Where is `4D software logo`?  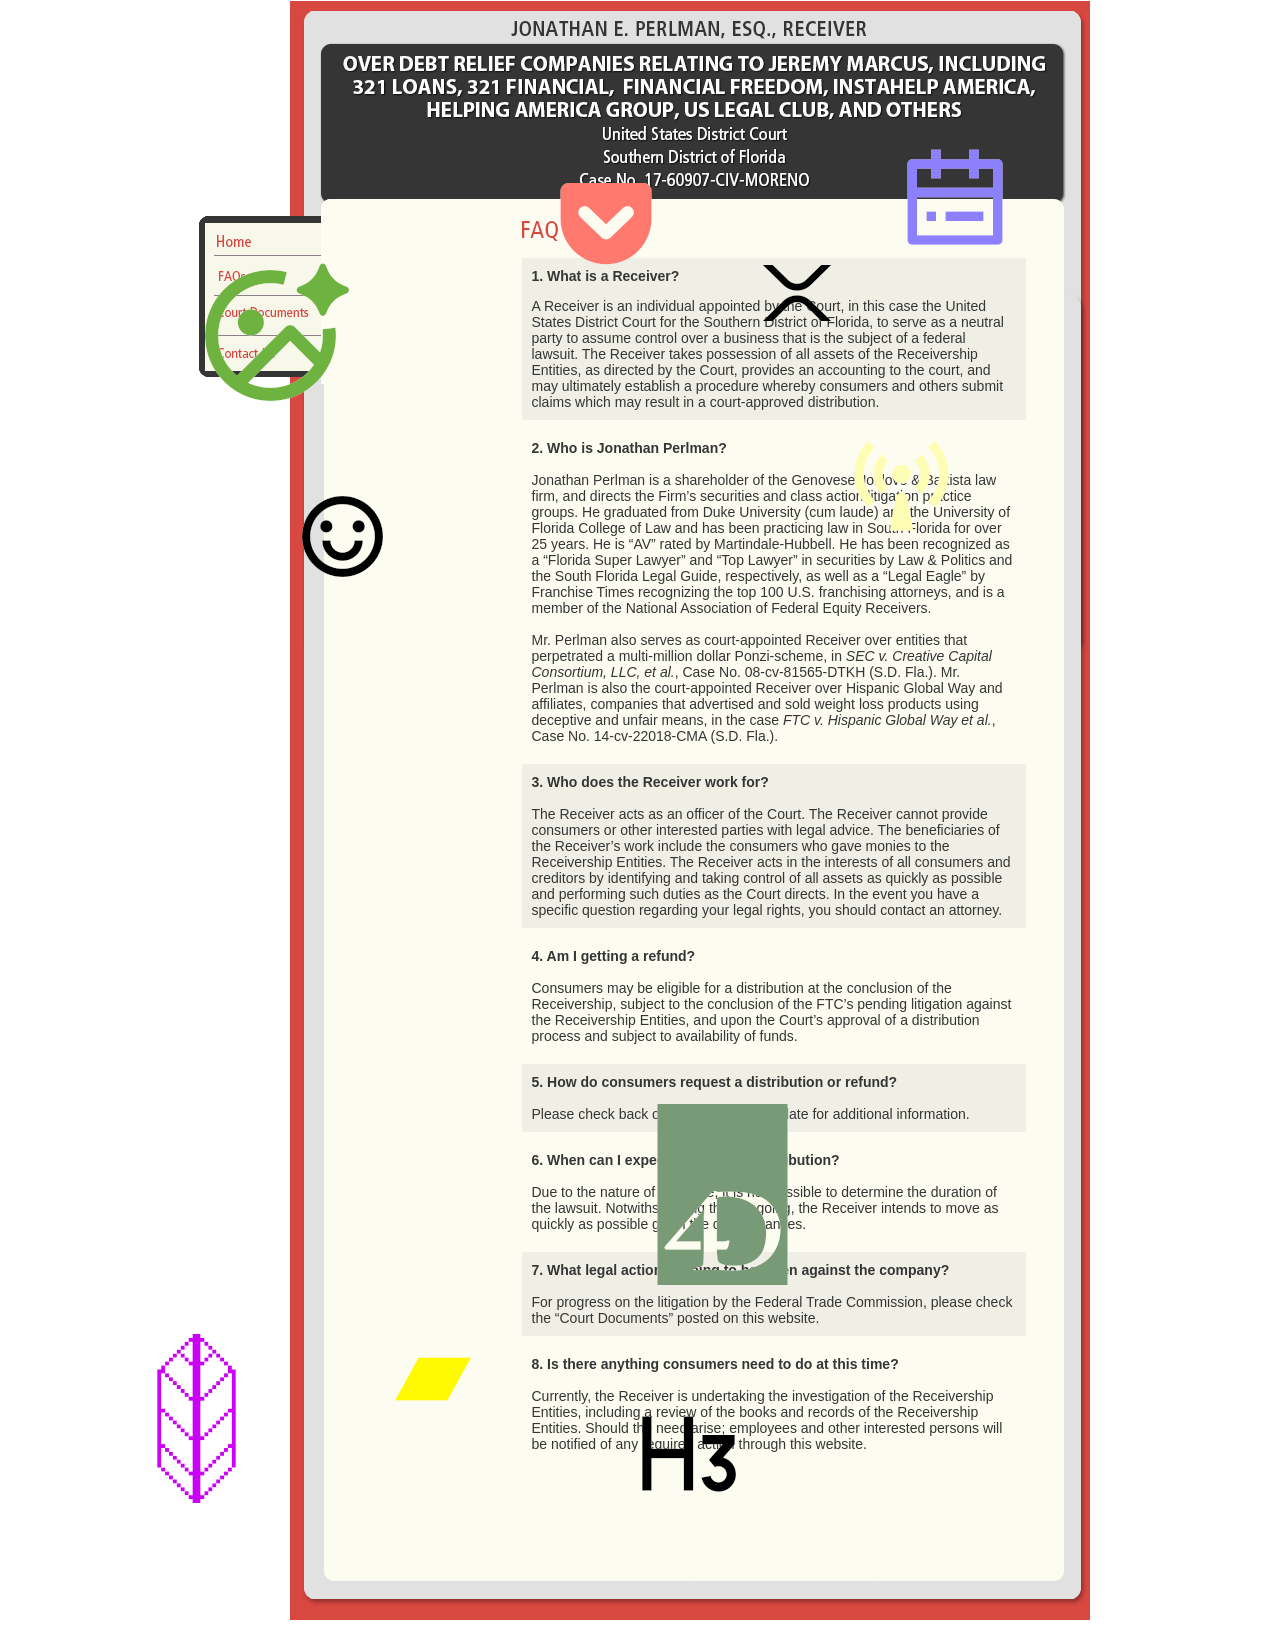 4D software logo is located at coordinates (722, 1194).